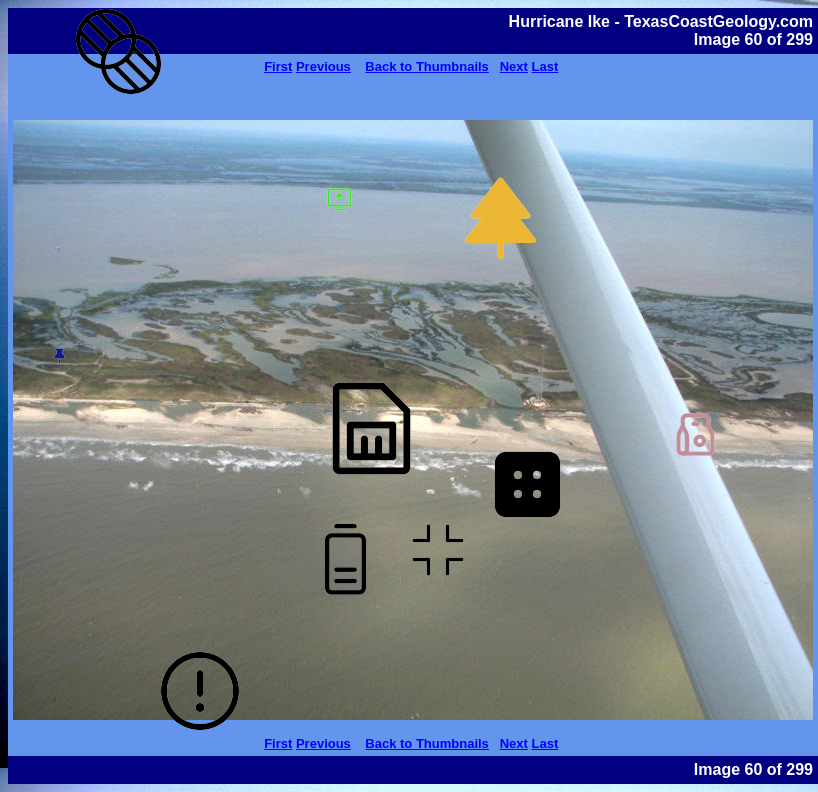 This screenshot has height=792, width=818. I want to click on roll a random number or generate a random result, so click(527, 484).